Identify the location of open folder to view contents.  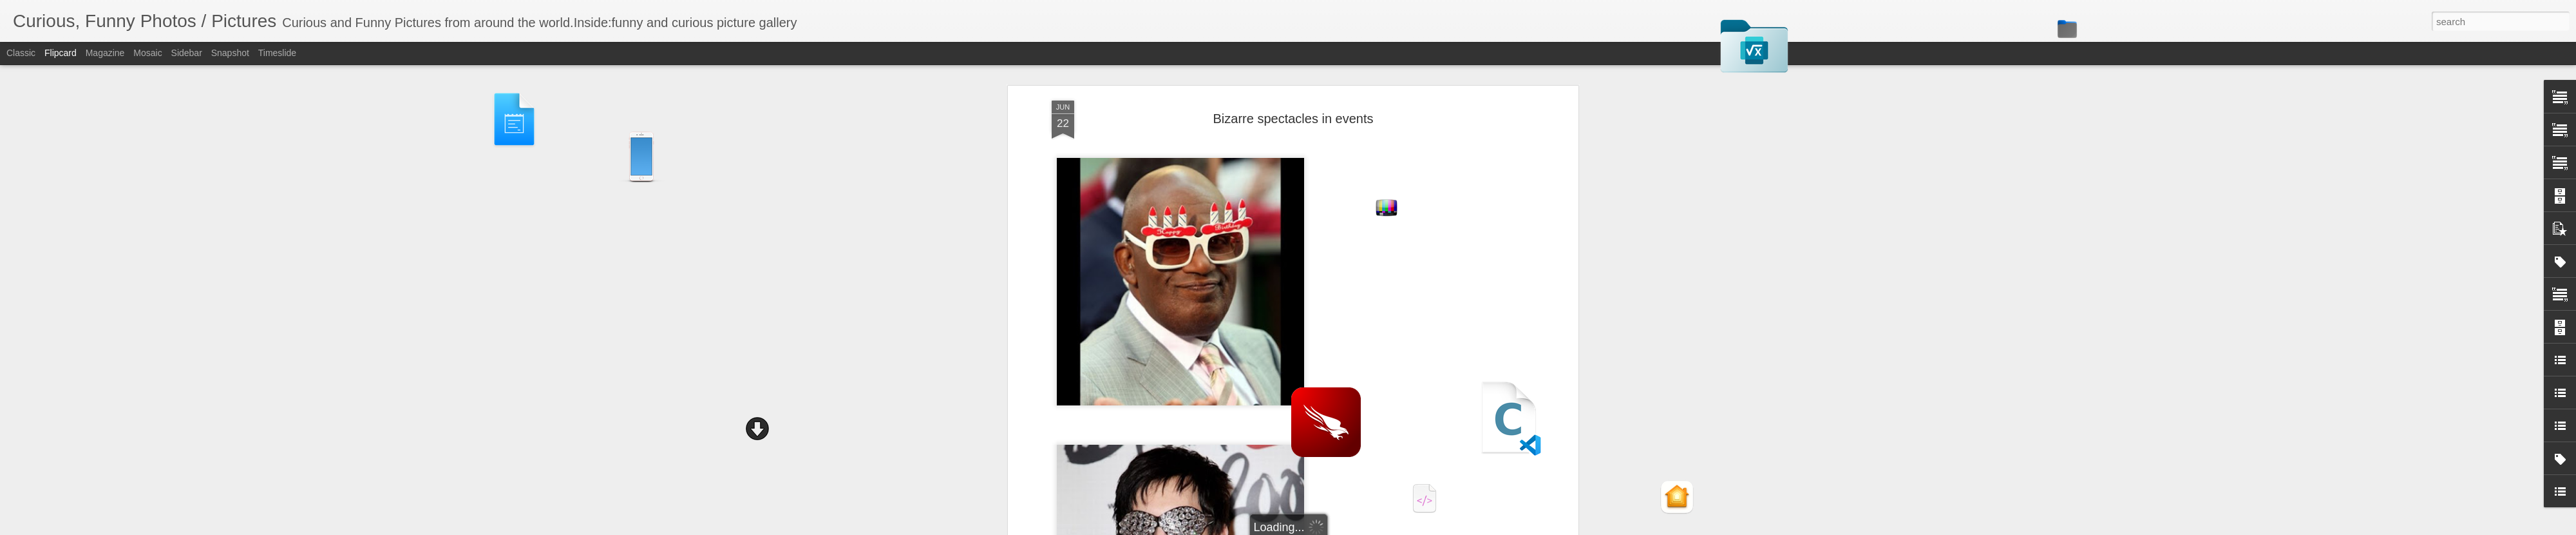
(2067, 29).